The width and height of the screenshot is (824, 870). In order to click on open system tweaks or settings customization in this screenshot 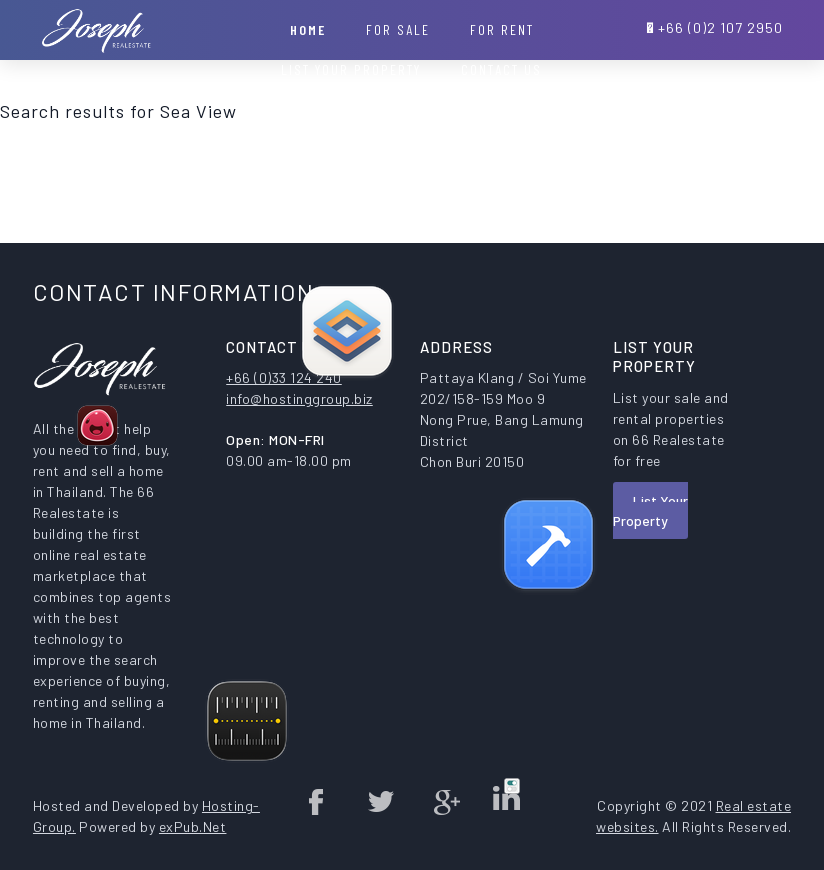, I will do `click(512, 786)`.